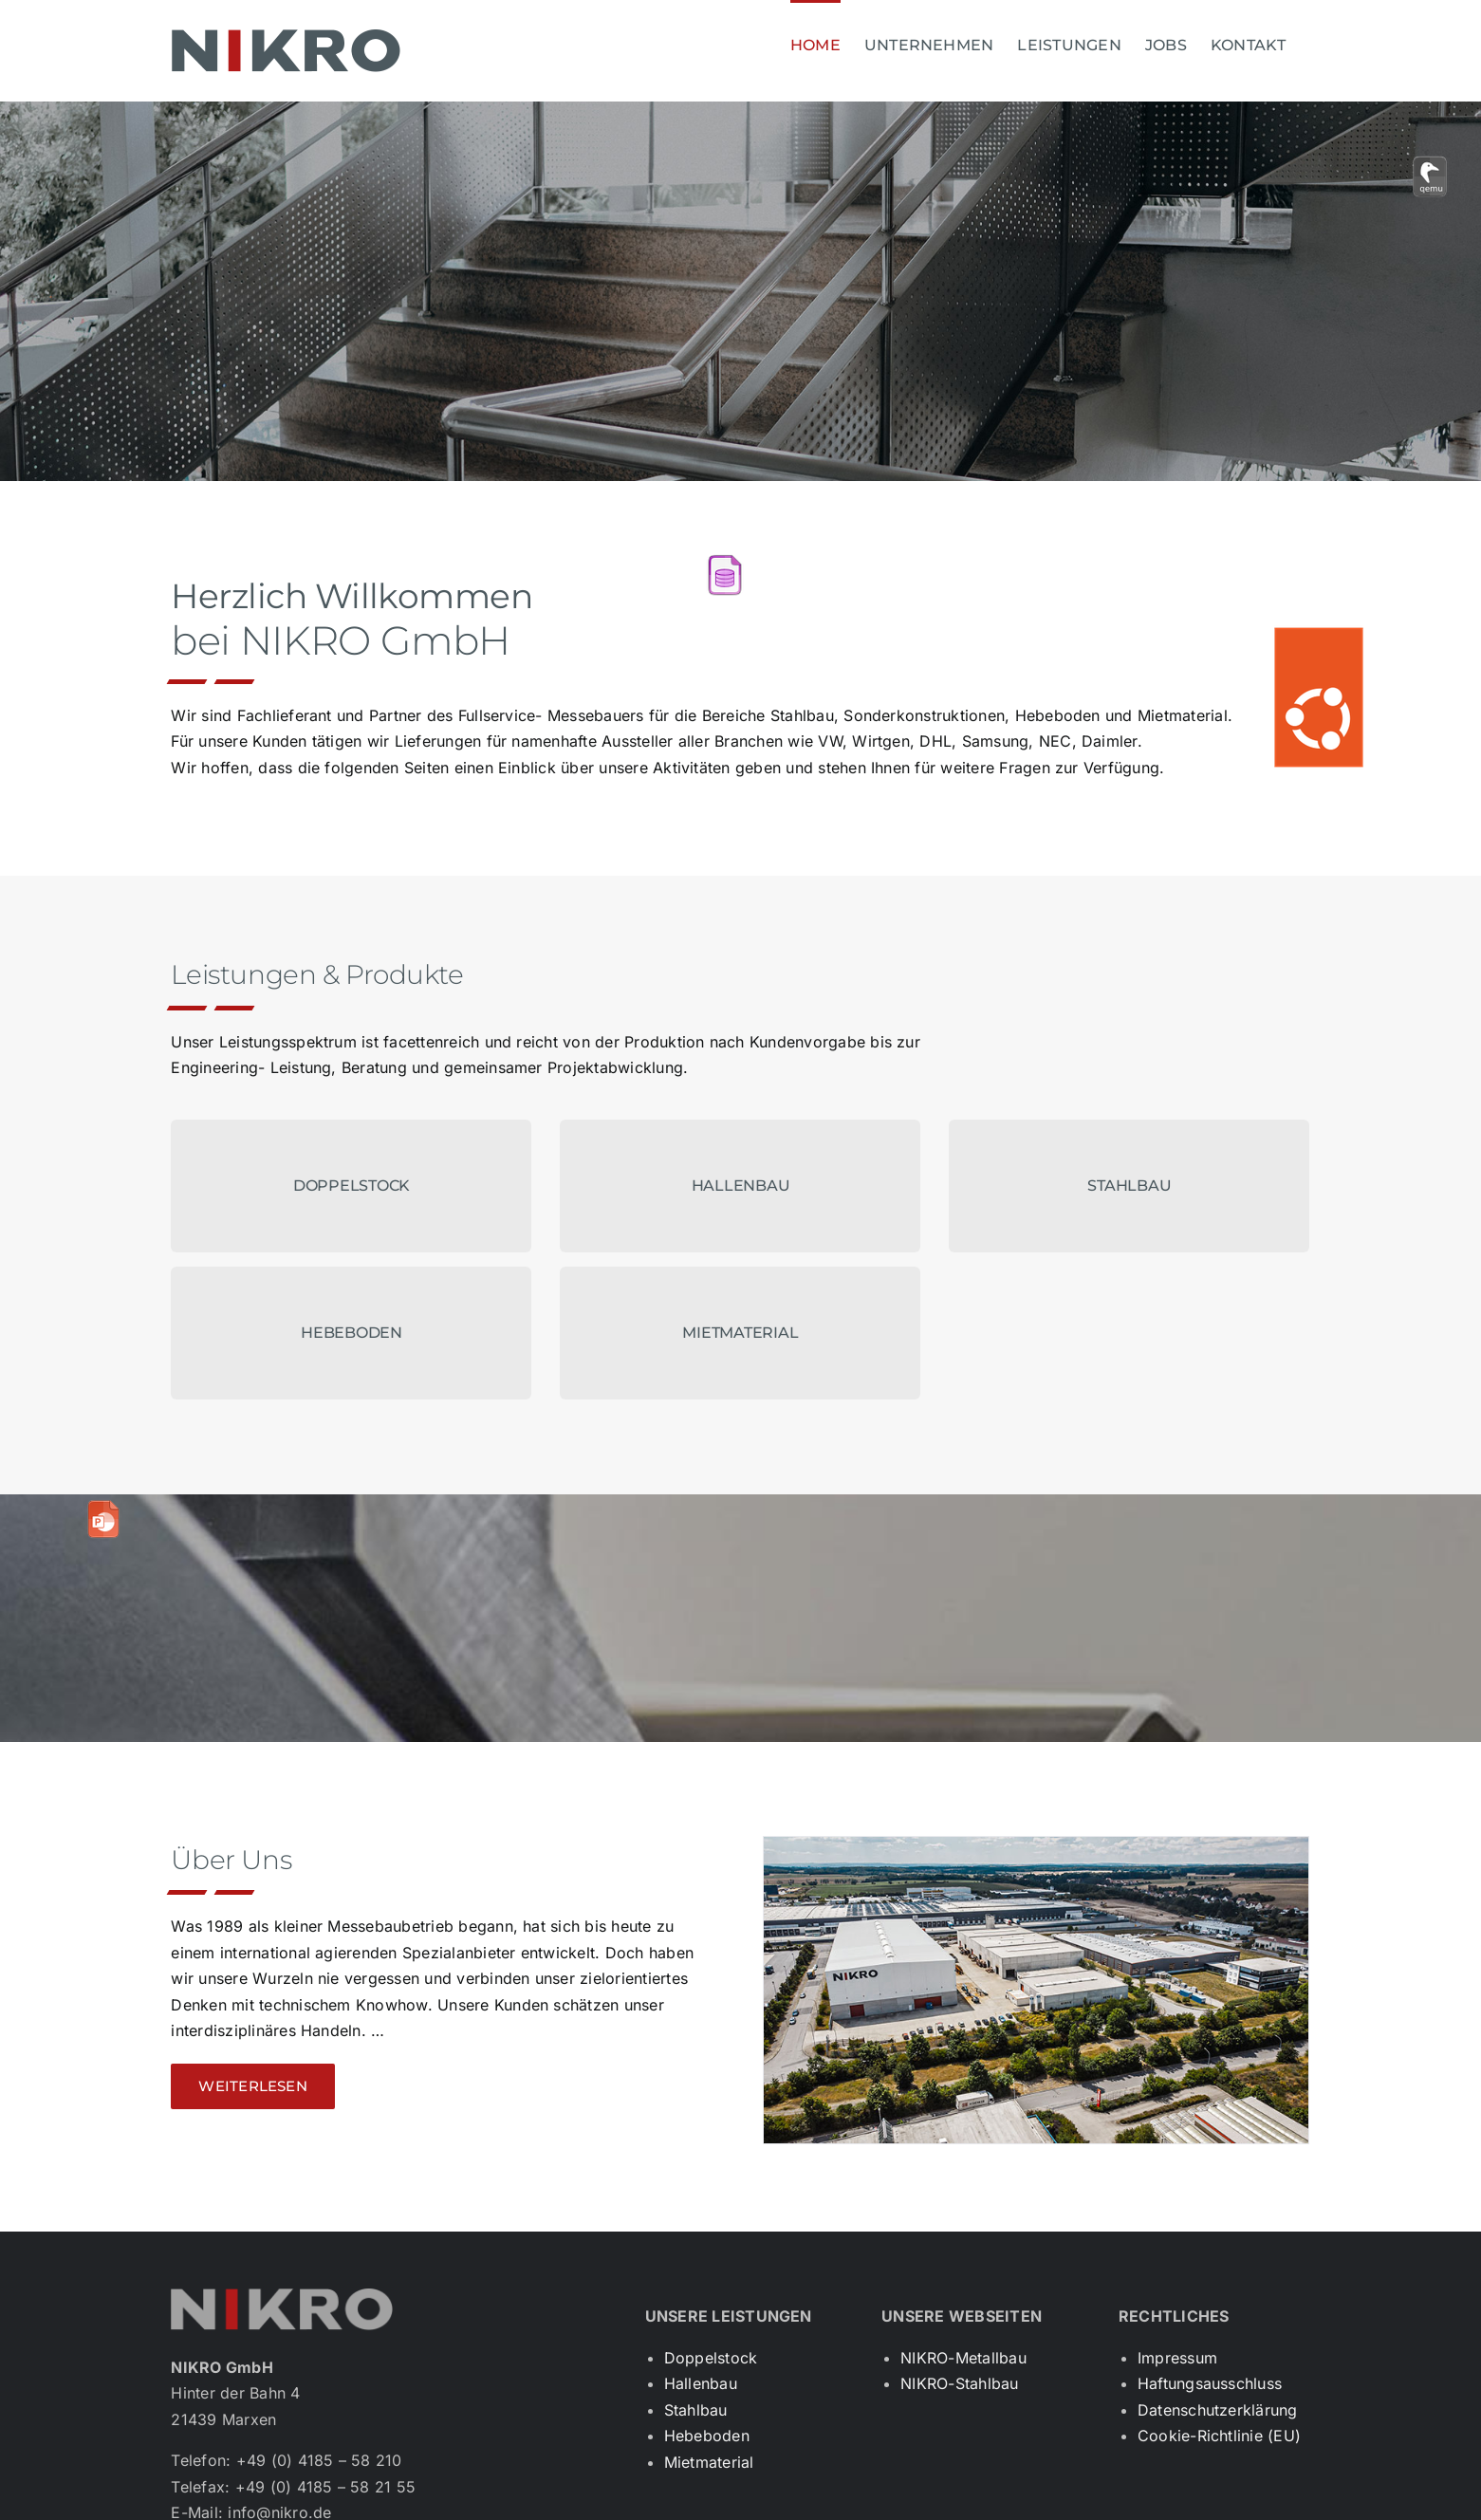  What do you see at coordinates (103, 1519) in the screenshot?
I see `microsoft powerpoint file` at bounding box center [103, 1519].